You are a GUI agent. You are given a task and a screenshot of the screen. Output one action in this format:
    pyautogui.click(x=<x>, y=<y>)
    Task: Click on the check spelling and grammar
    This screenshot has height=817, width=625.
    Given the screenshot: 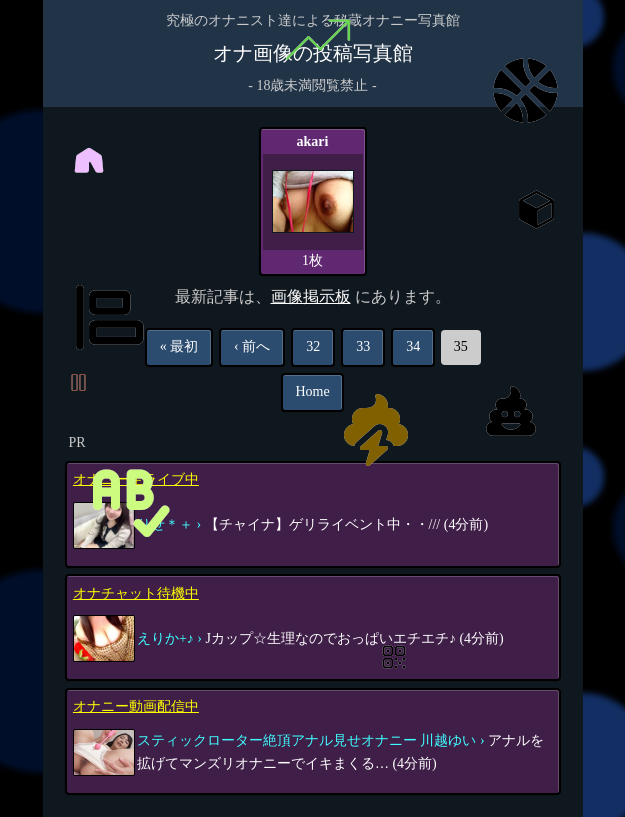 What is the action you would take?
    pyautogui.click(x=129, y=501)
    